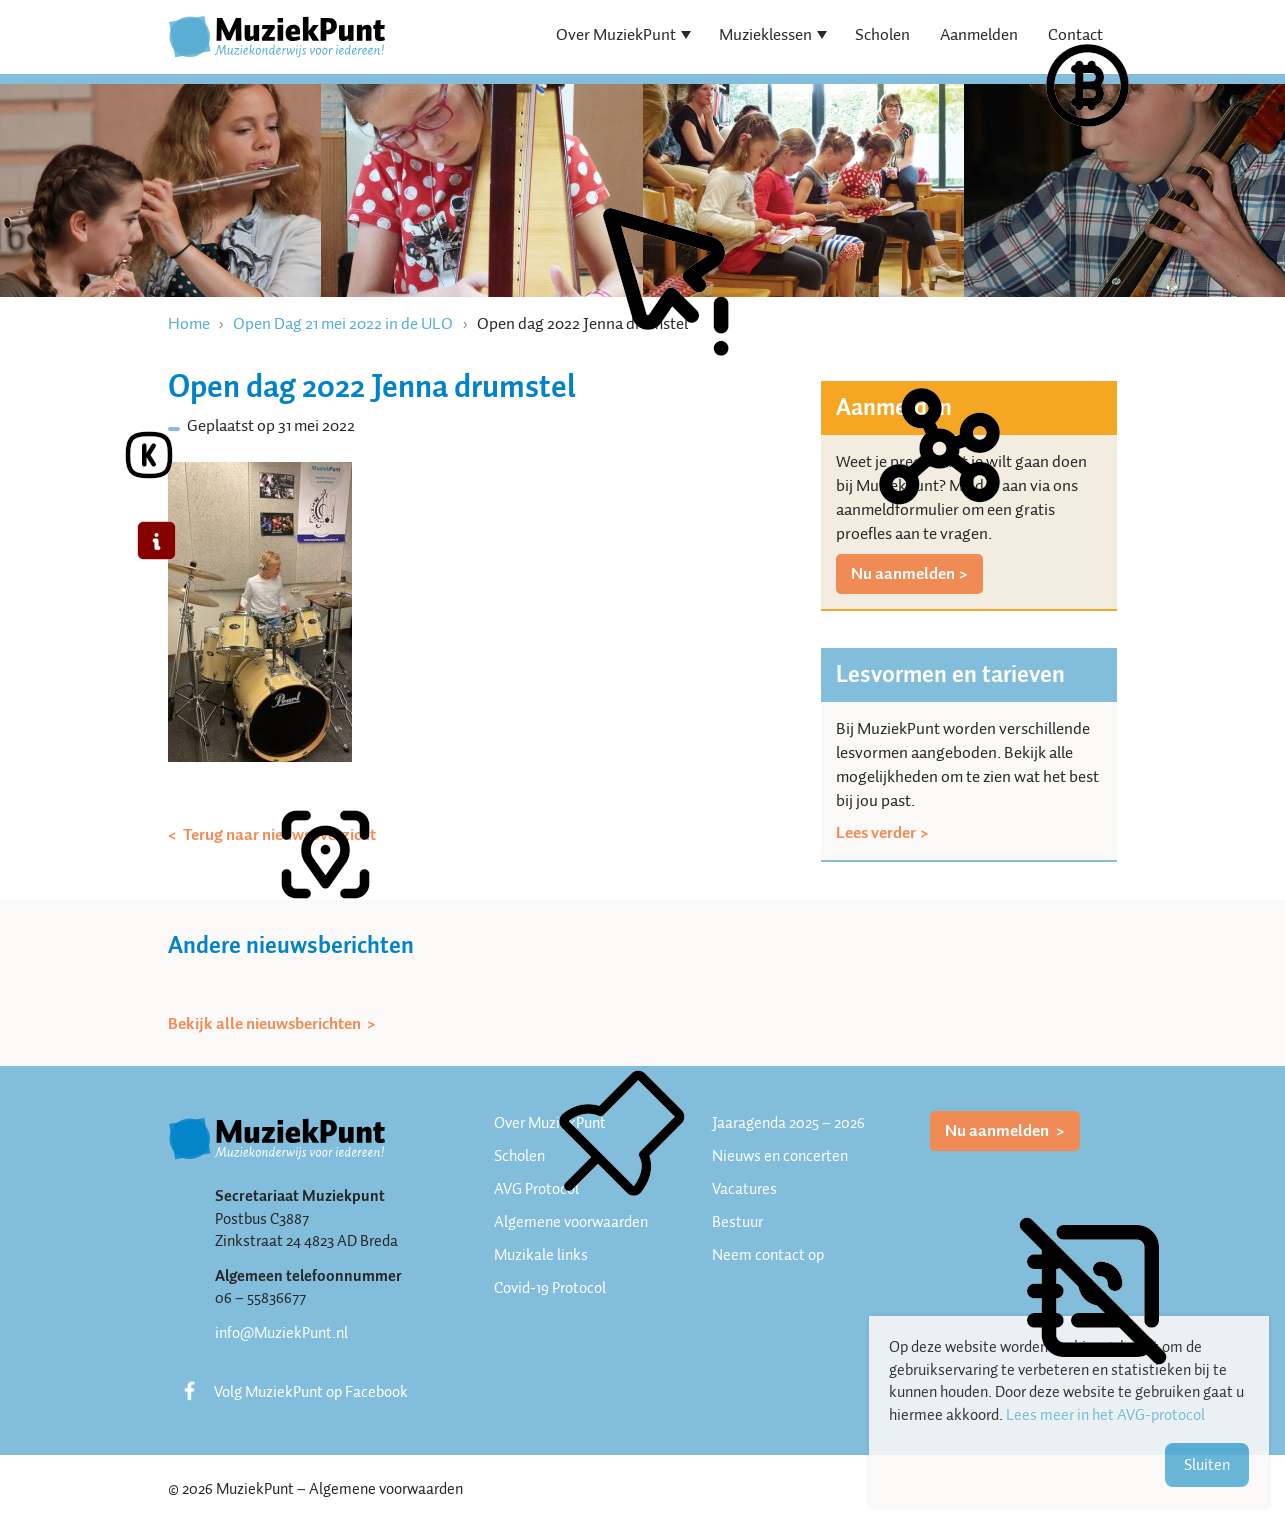 Image resolution: width=1285 pixels, height=1523 pixels. Describe the element at coordinates (1093, 1291) in the screenshot. I see `contacts unavailable or disabled` at that location.